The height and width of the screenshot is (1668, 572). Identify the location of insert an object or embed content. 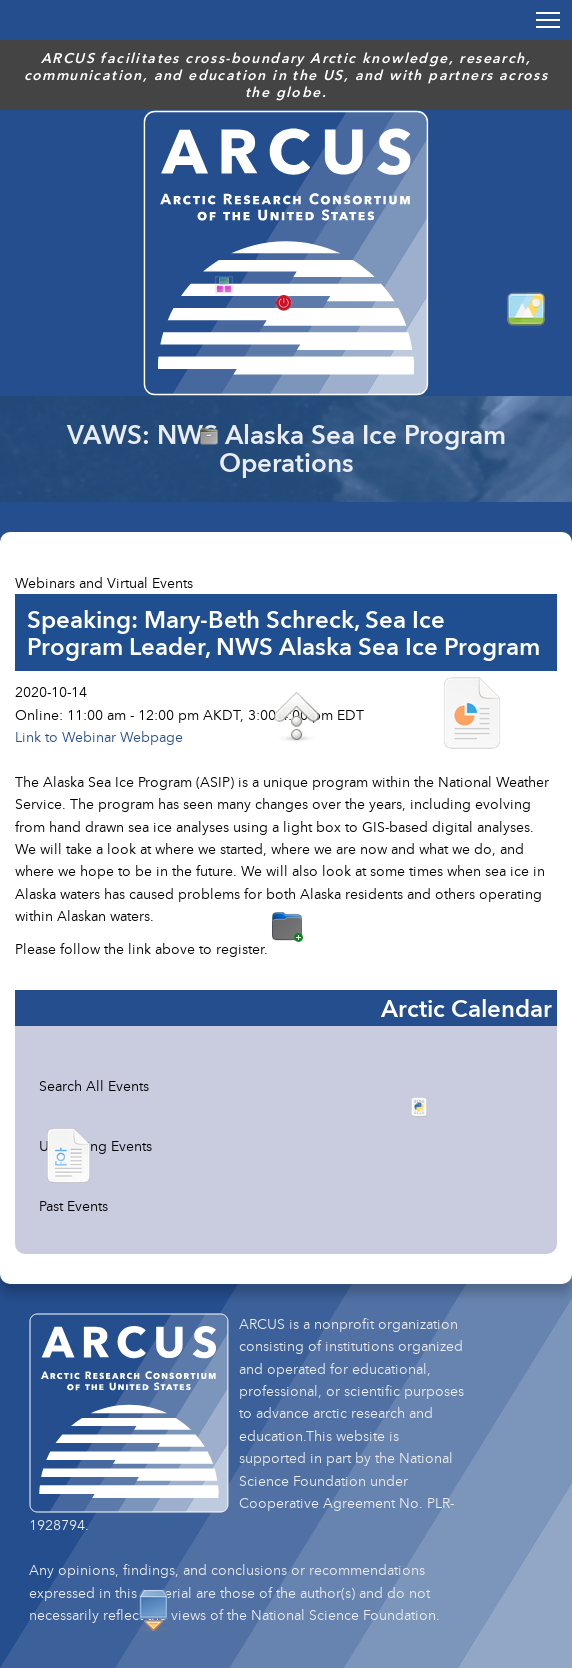
(153, 1611).